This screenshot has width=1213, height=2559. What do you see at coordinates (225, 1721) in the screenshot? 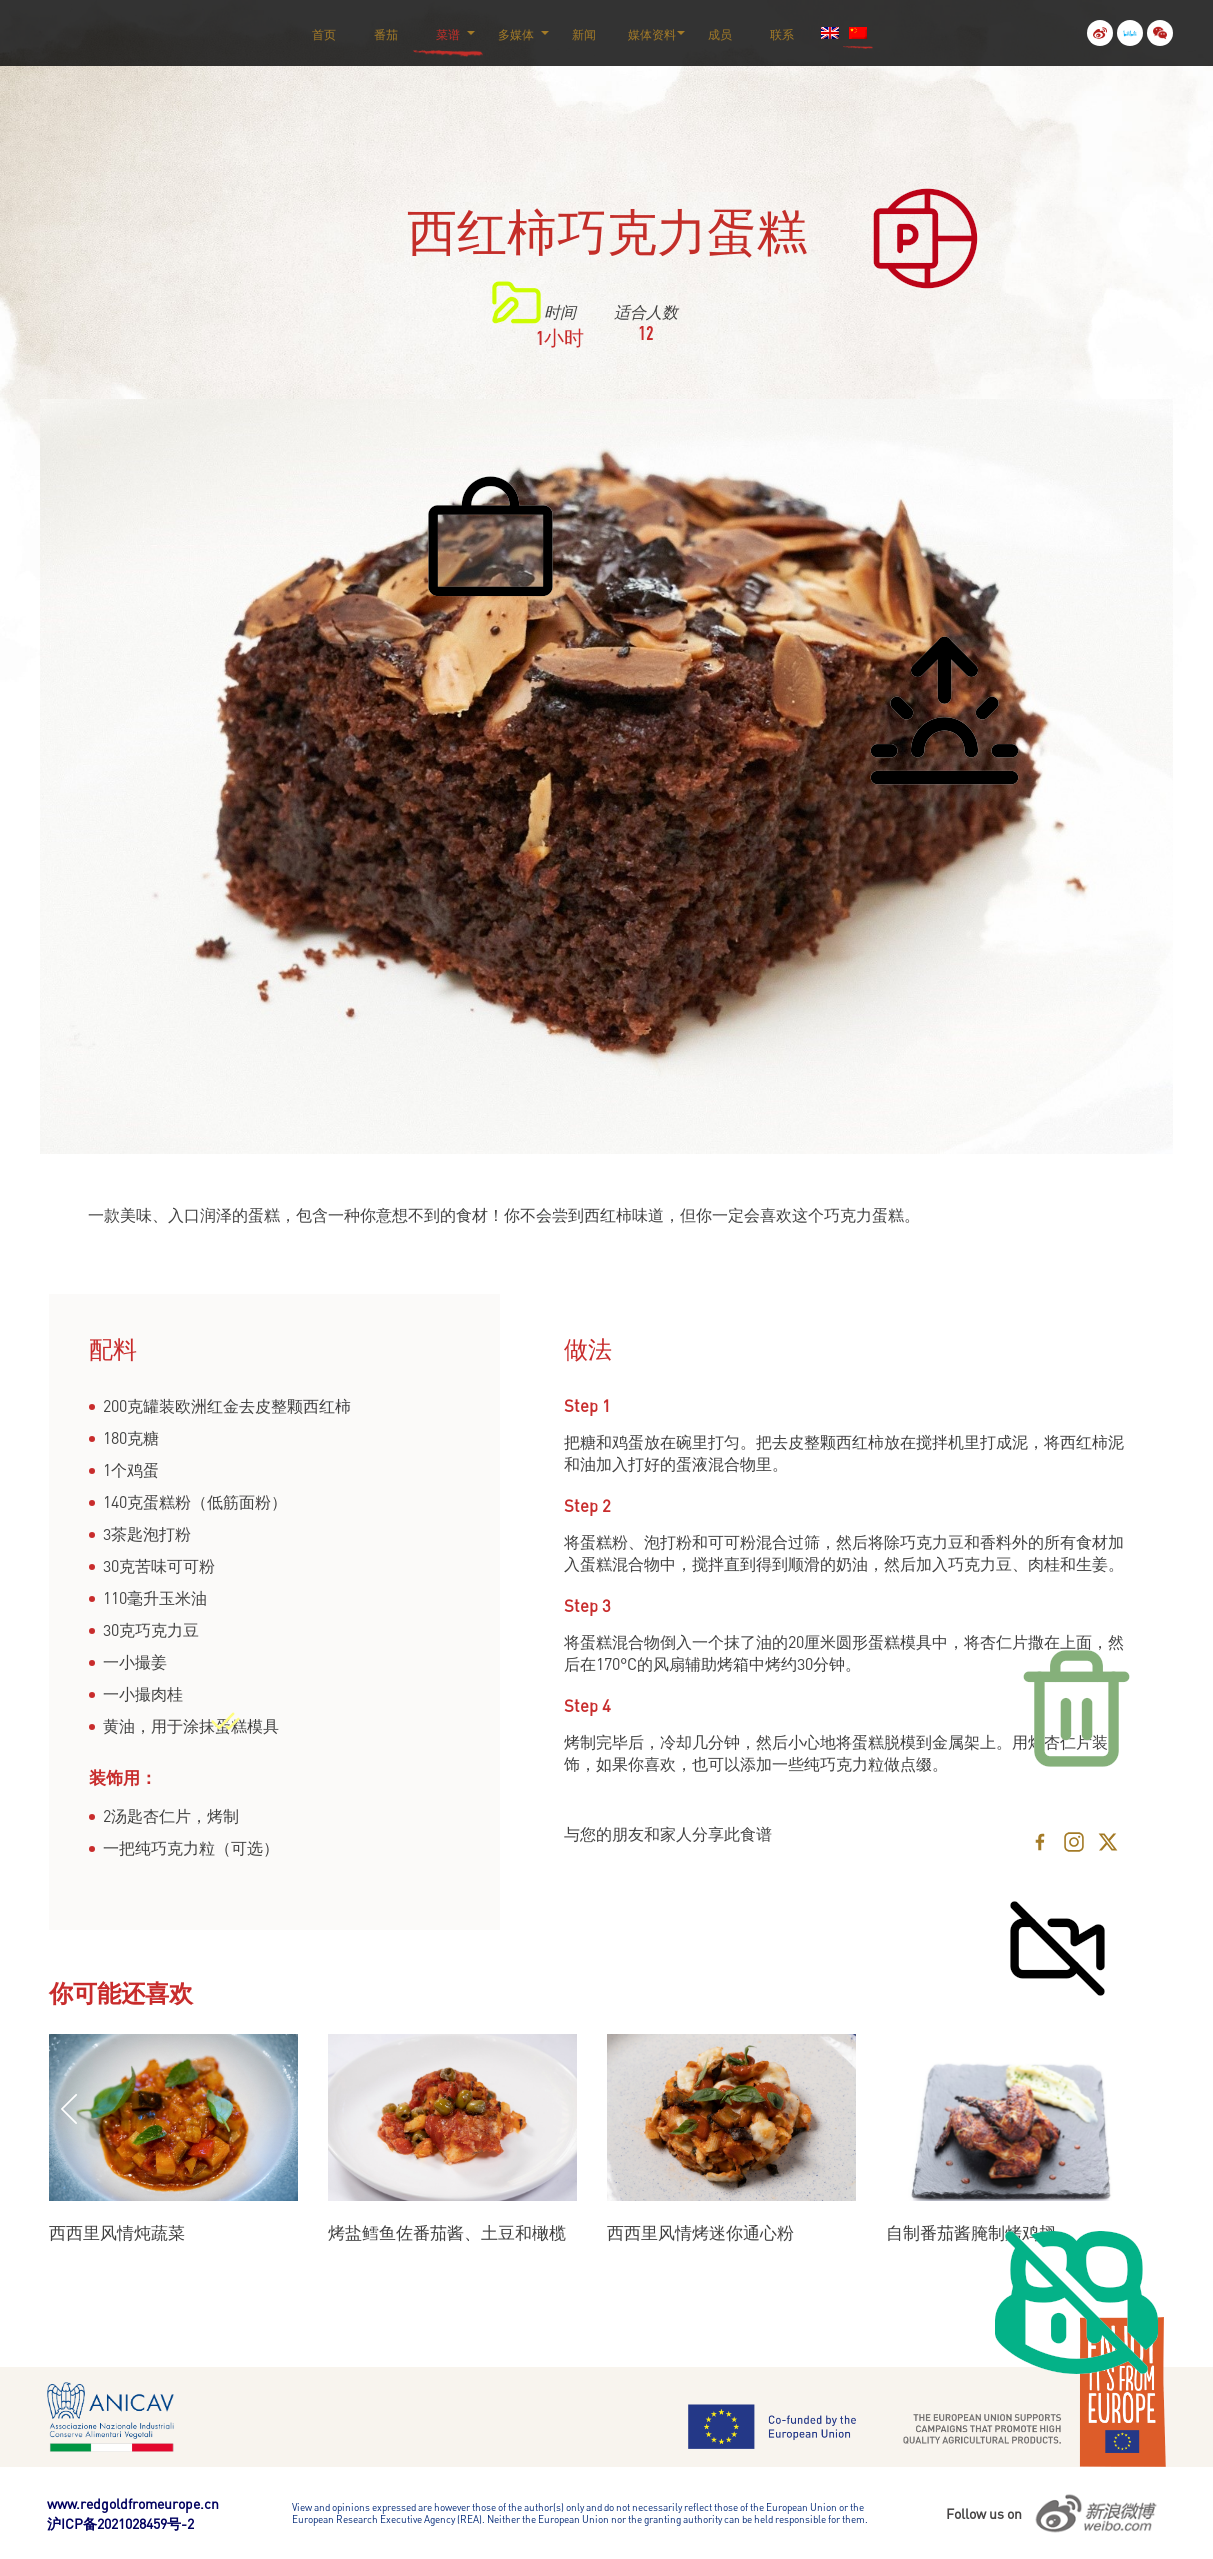
I see `message has been read or seen` at bounding box center [225, 1721].